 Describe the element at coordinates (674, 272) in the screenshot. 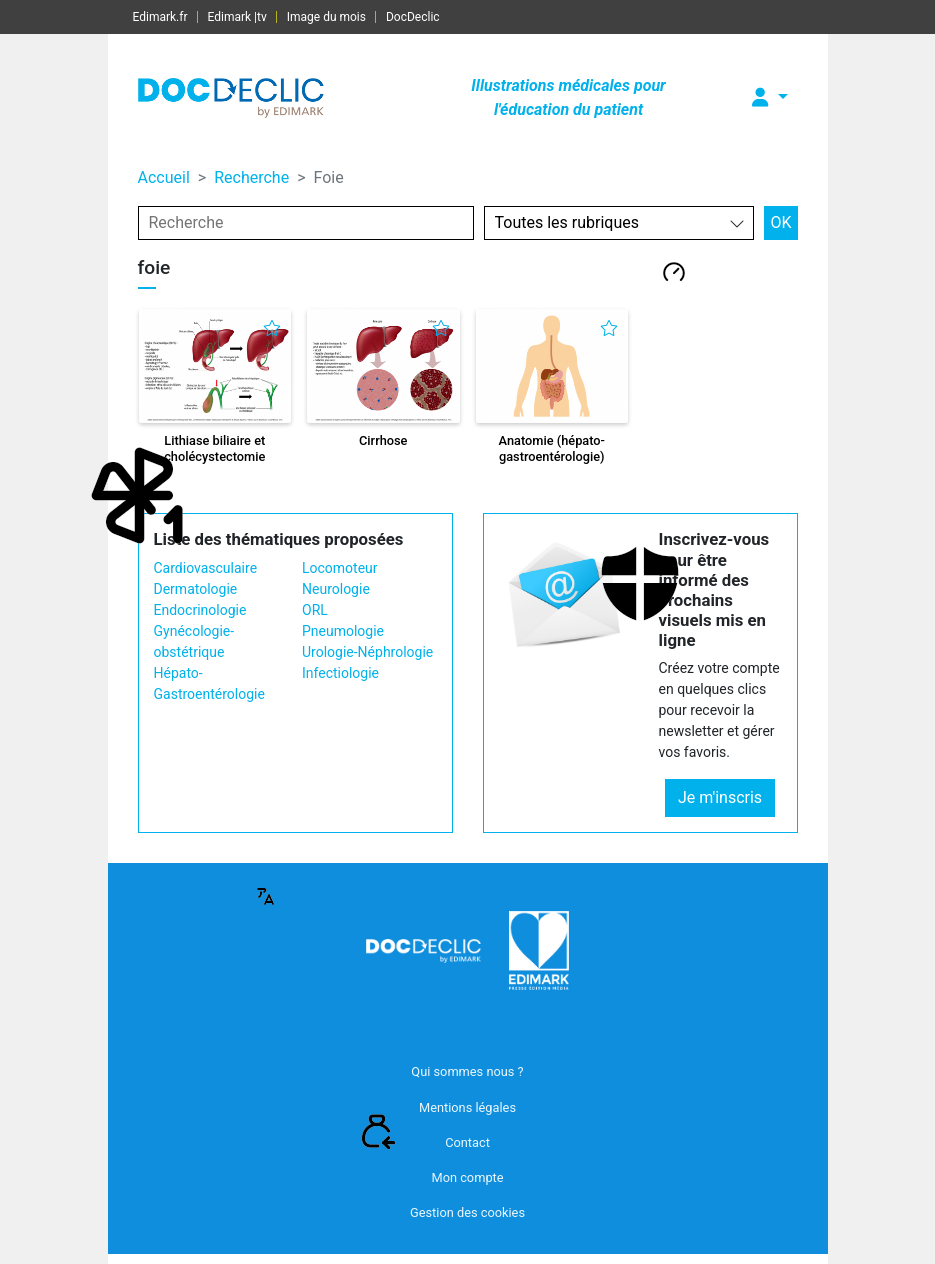

I see `test internet connection speed` at that location.